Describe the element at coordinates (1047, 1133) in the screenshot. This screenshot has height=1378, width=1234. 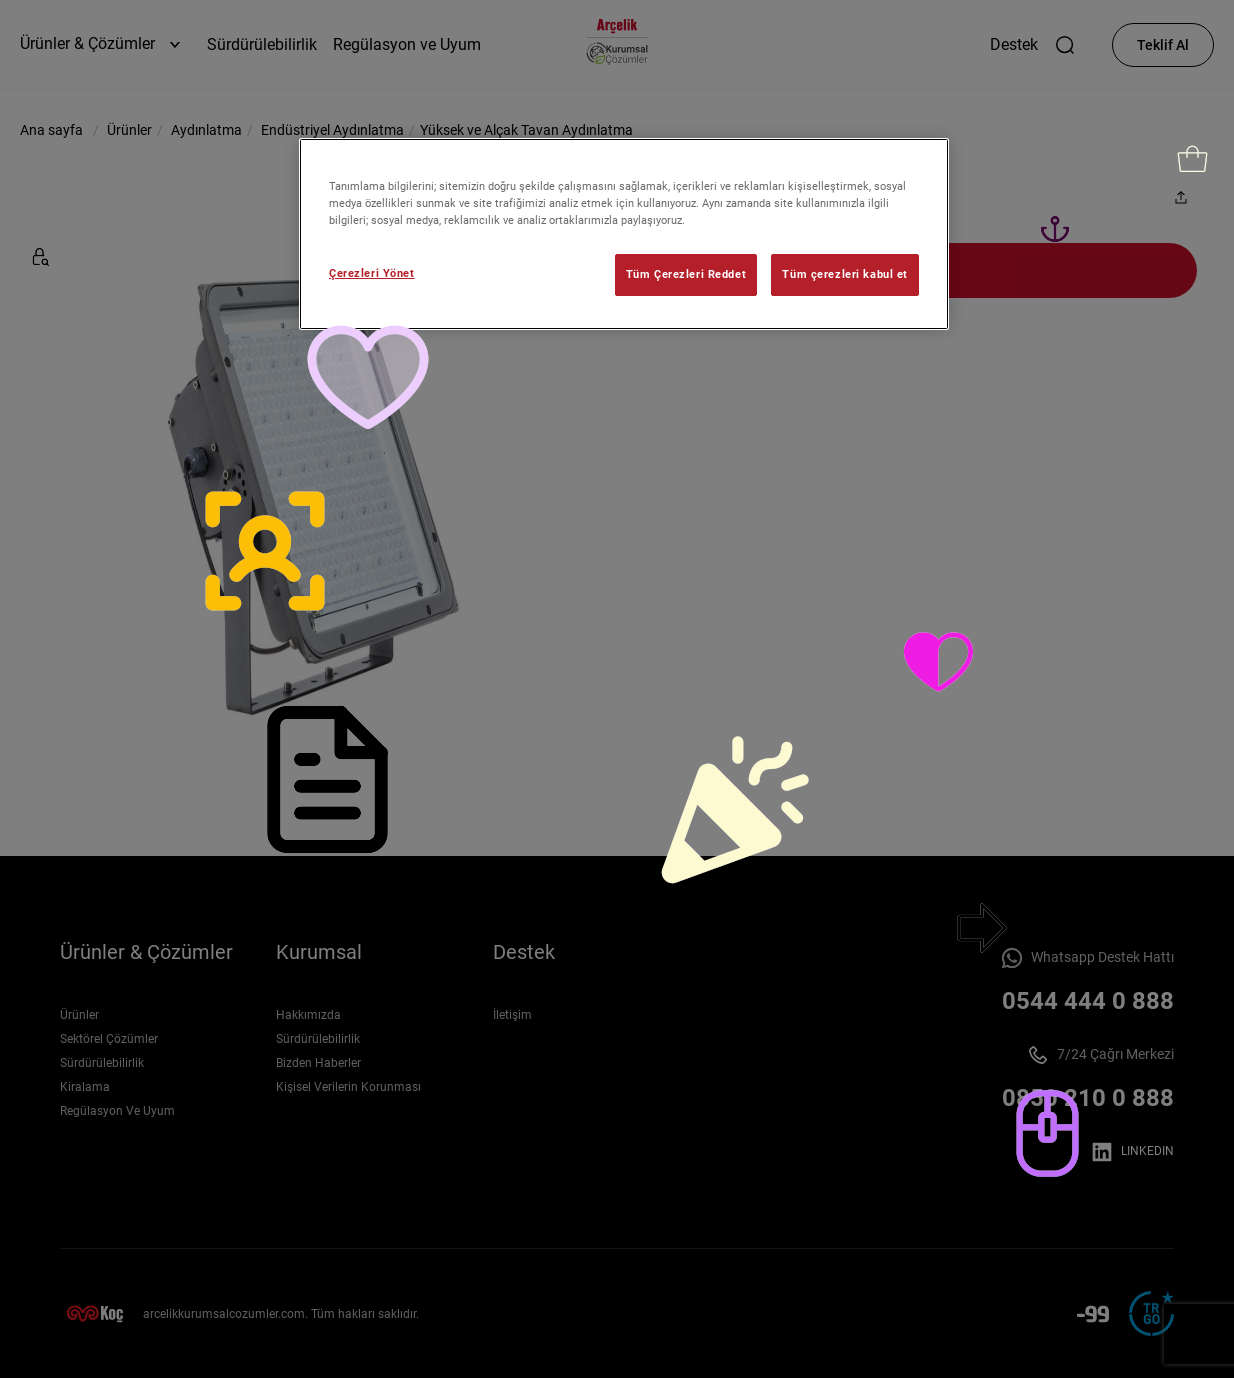
I see `middle mouse button click action` at that location.